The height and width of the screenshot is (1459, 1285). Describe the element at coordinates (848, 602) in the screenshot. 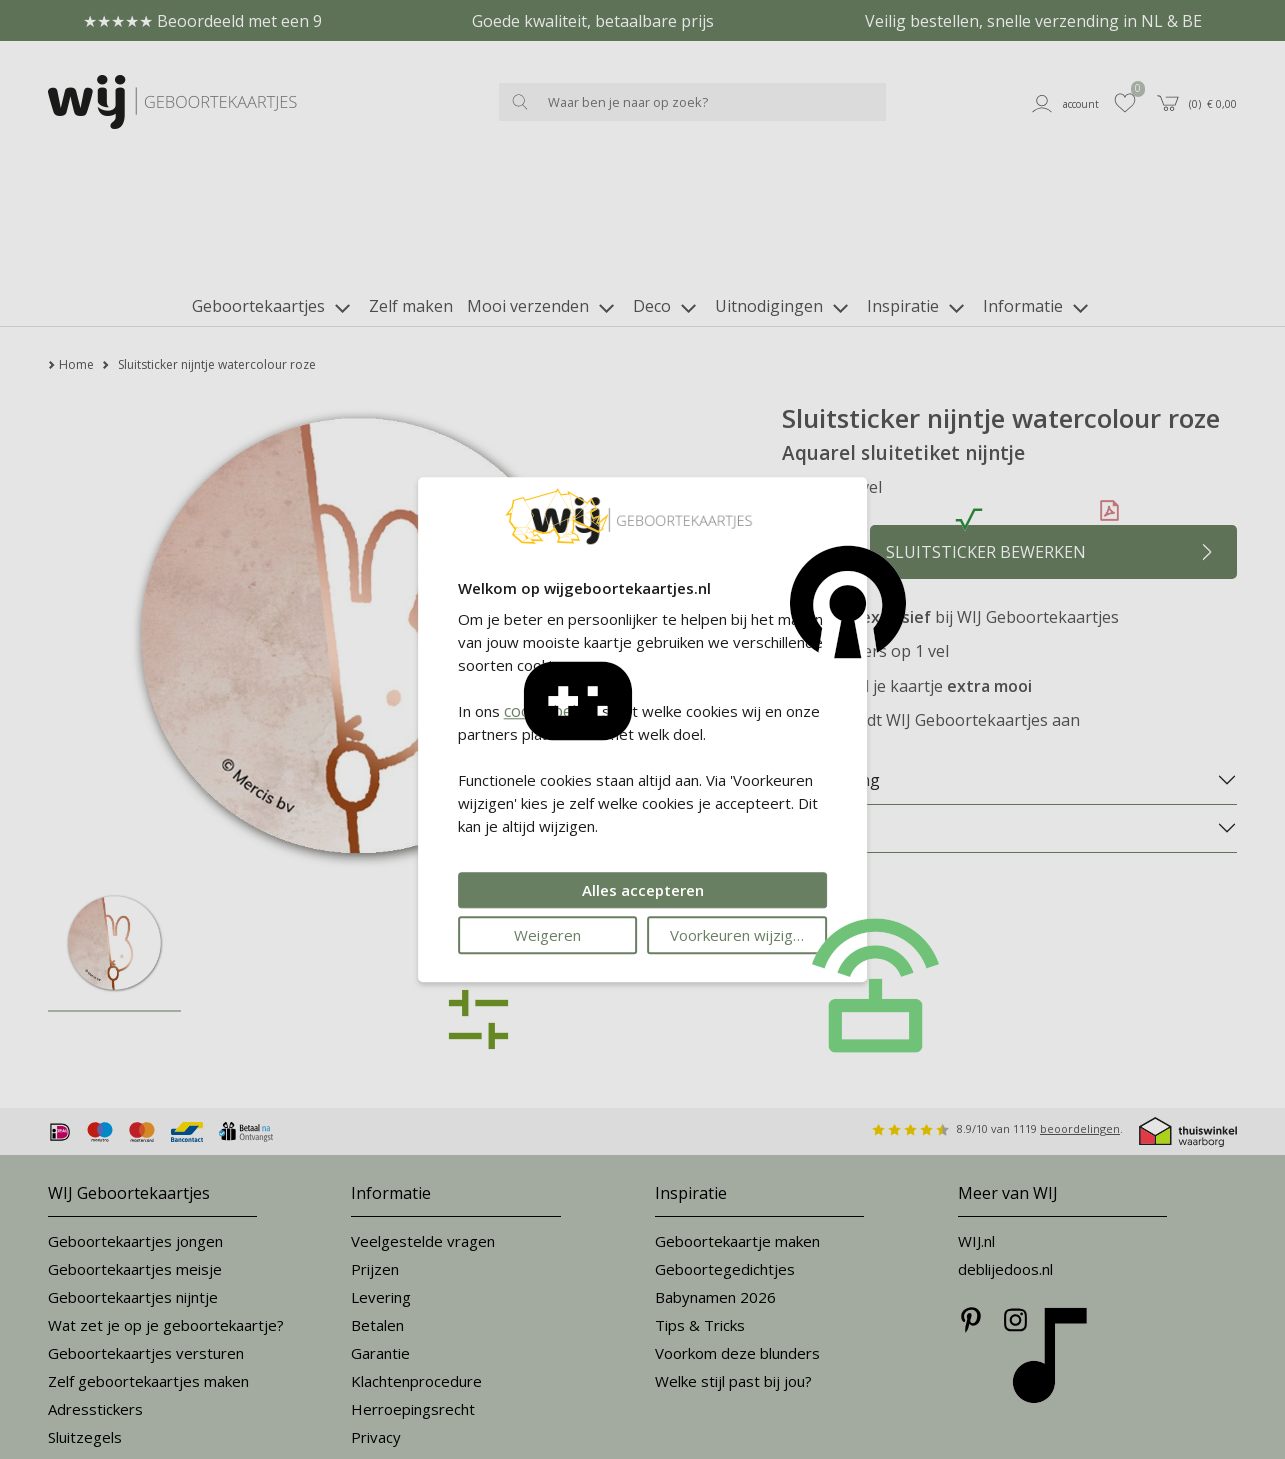

I see `open OpenVPN settings` at that location.